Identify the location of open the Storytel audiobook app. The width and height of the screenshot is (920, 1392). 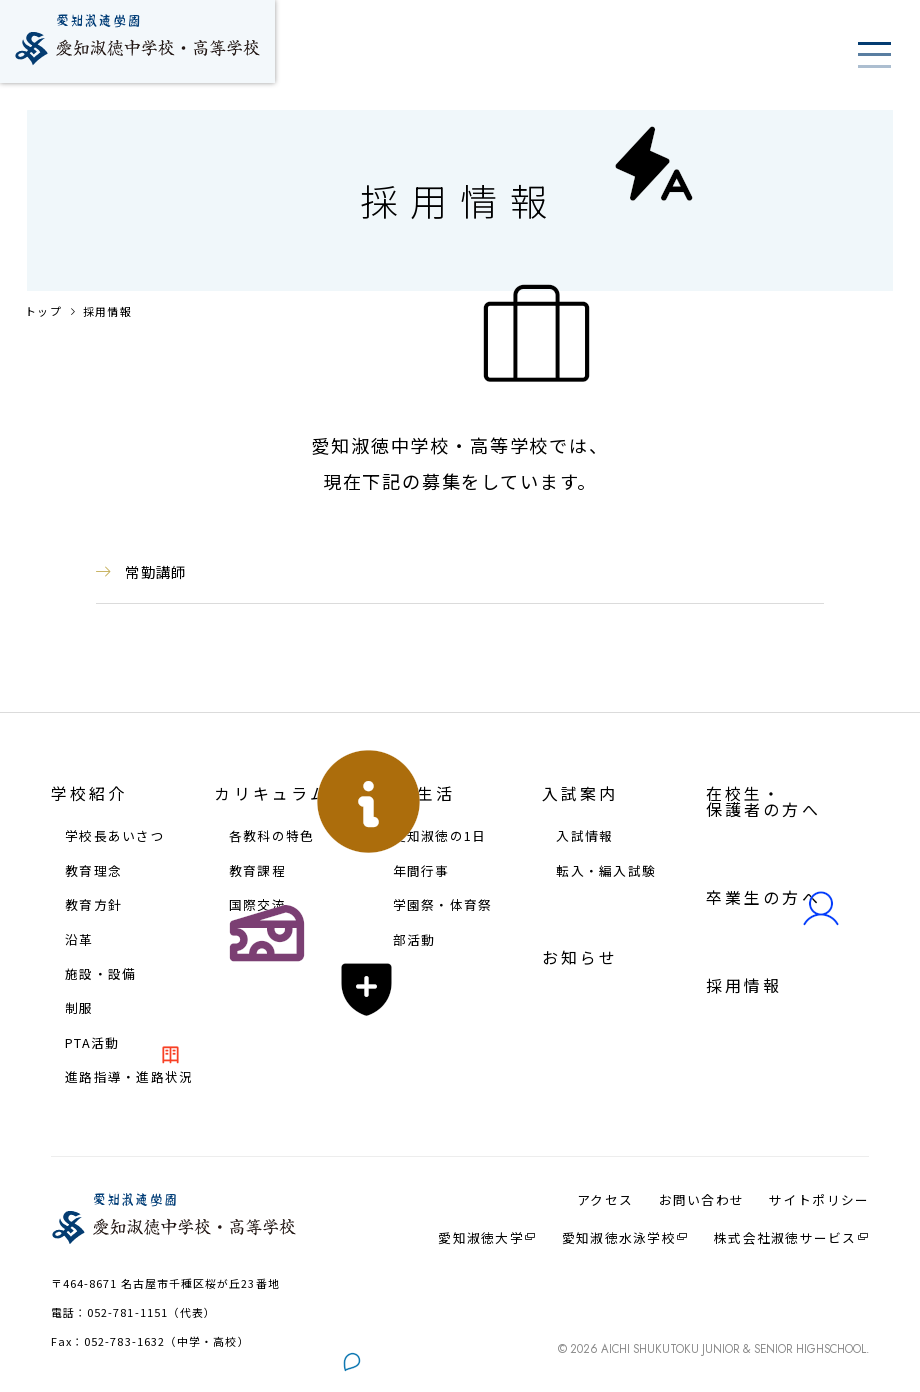
(352, 1362).